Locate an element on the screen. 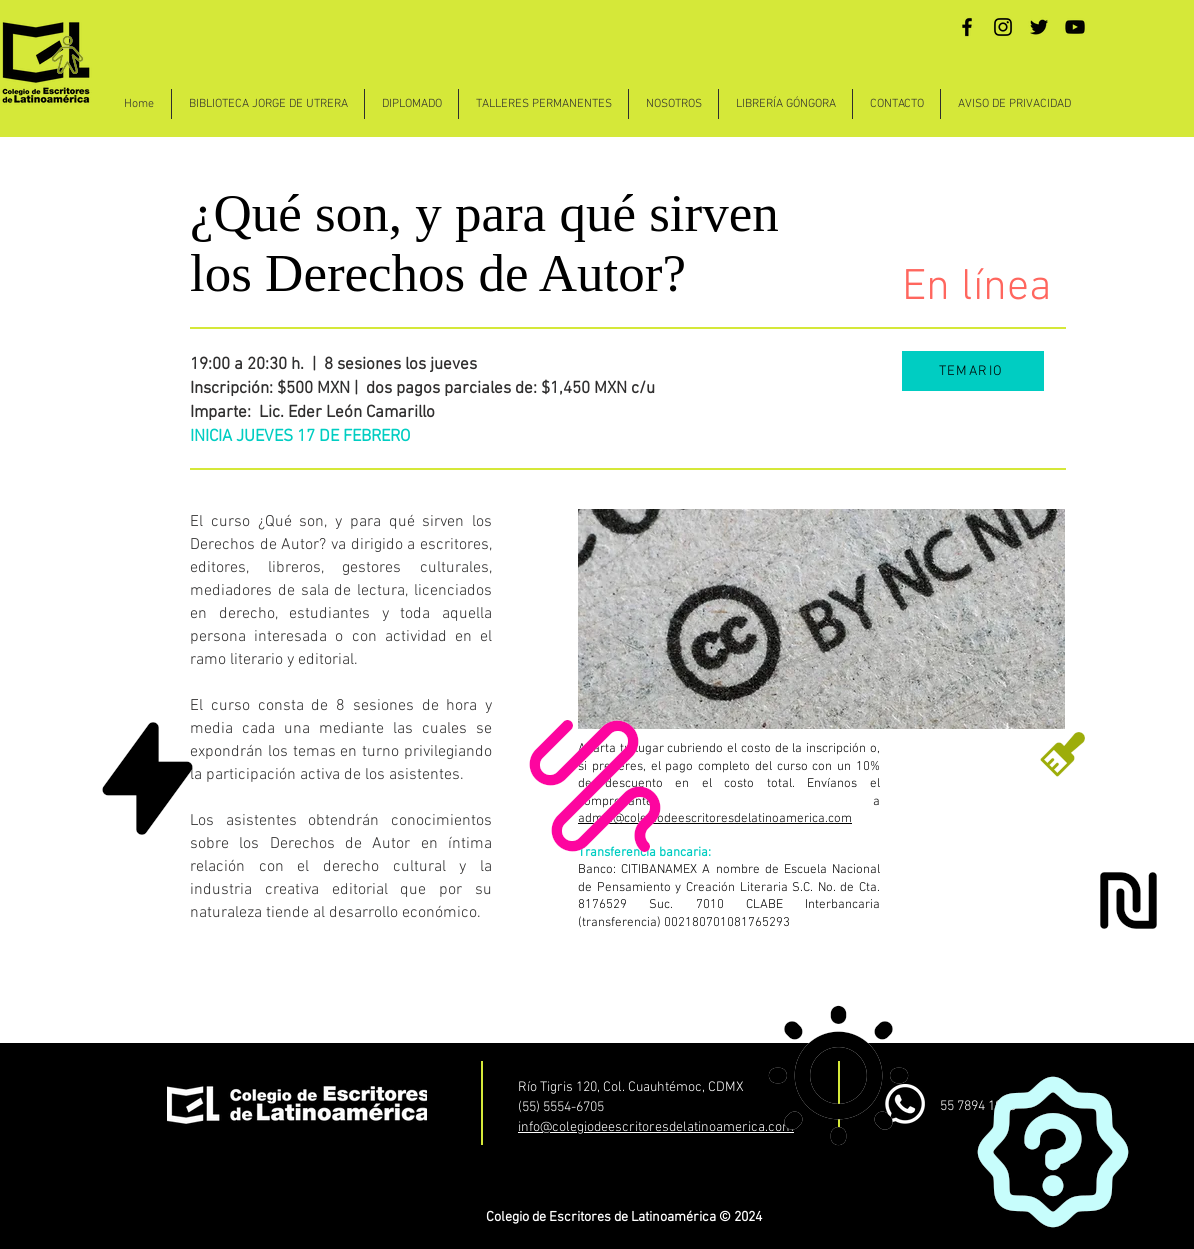 Image resolution: width=1194 pixels, height=1249 pixels. access help or FAQ section is located at coordinates (1053, 1152).